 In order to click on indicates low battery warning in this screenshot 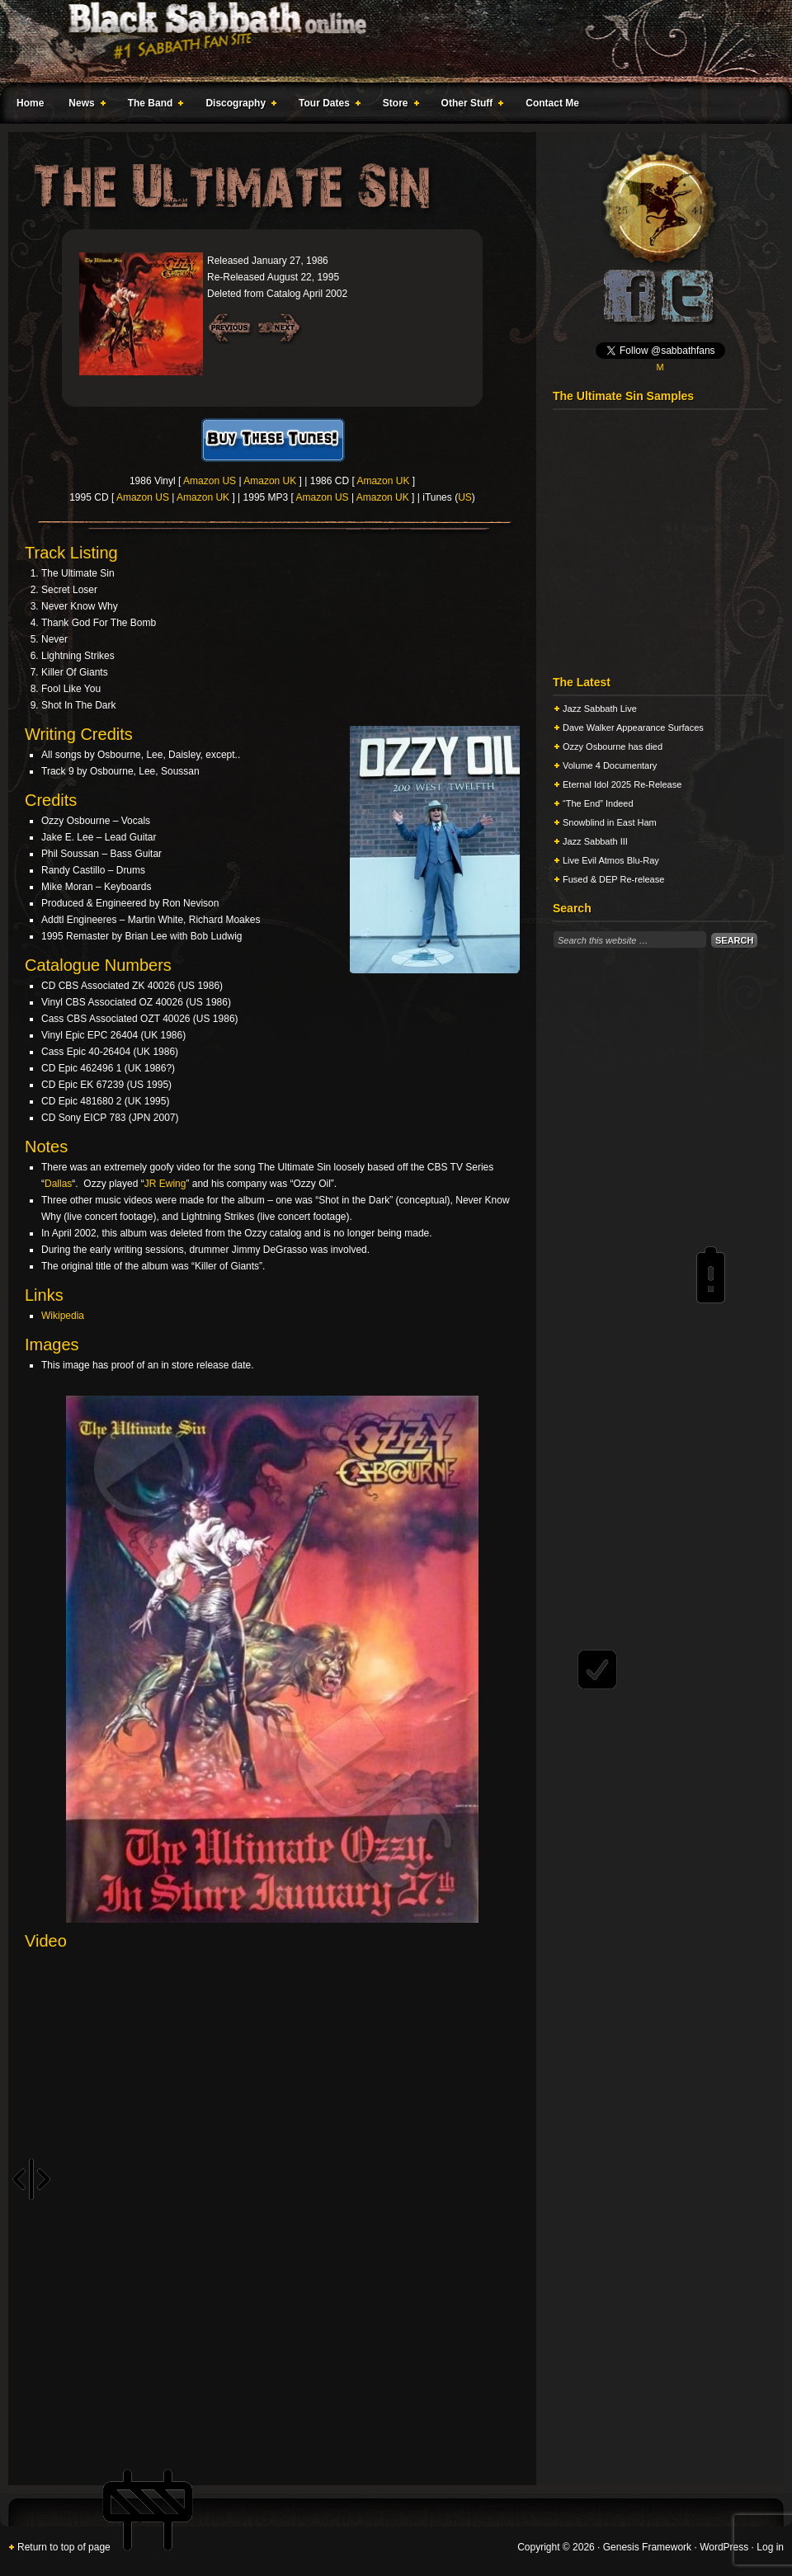, I will do `click(710, 1274)`.